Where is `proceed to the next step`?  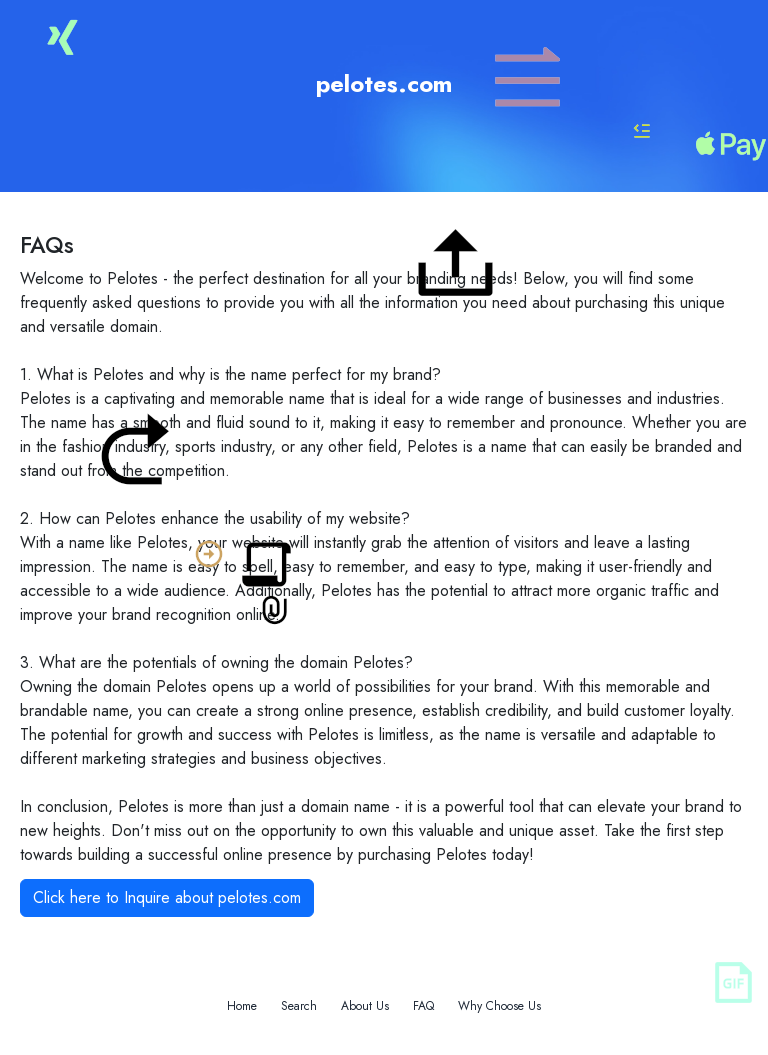 proceed to the next step is located at coordinates (209, 554).